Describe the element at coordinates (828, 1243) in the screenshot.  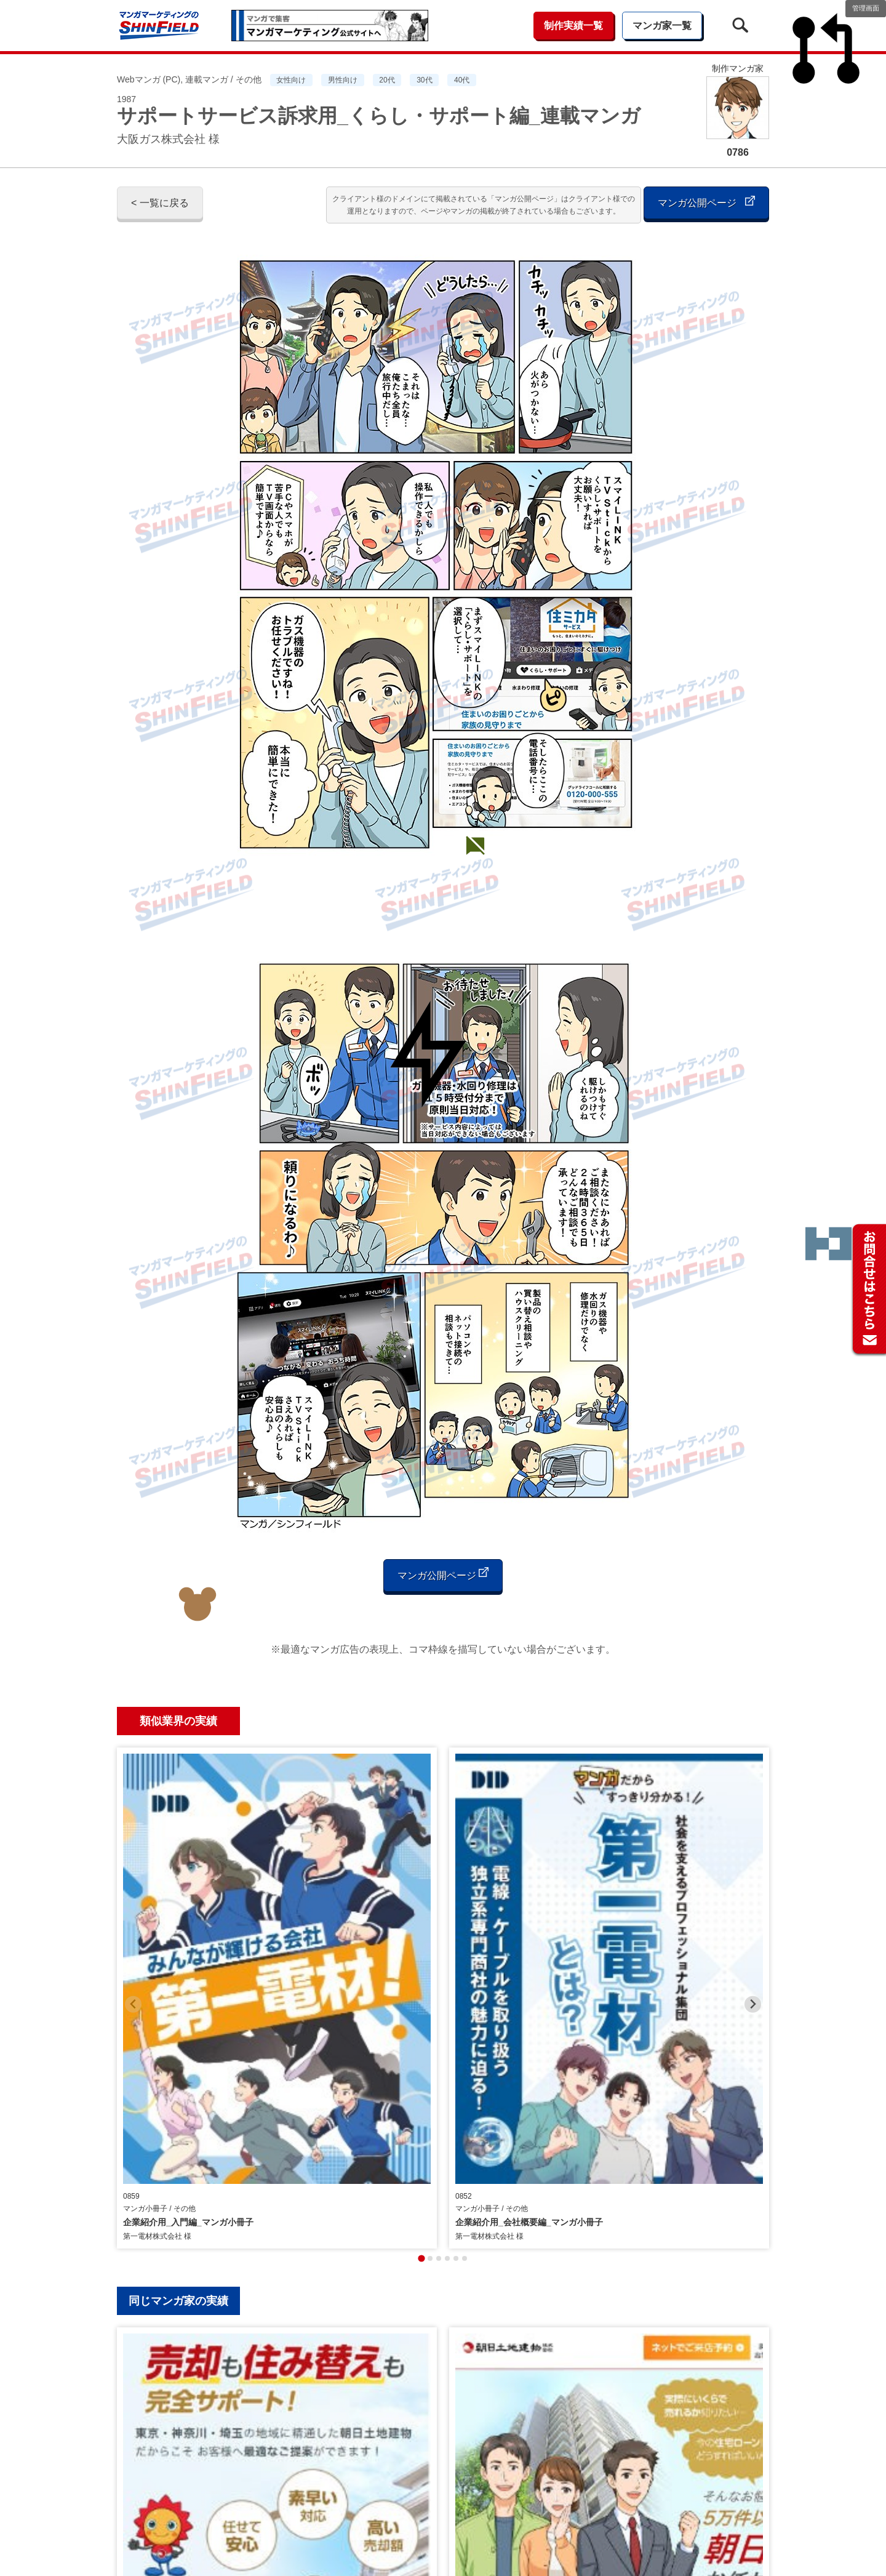
I see `better auth authentication service logo` at that location.